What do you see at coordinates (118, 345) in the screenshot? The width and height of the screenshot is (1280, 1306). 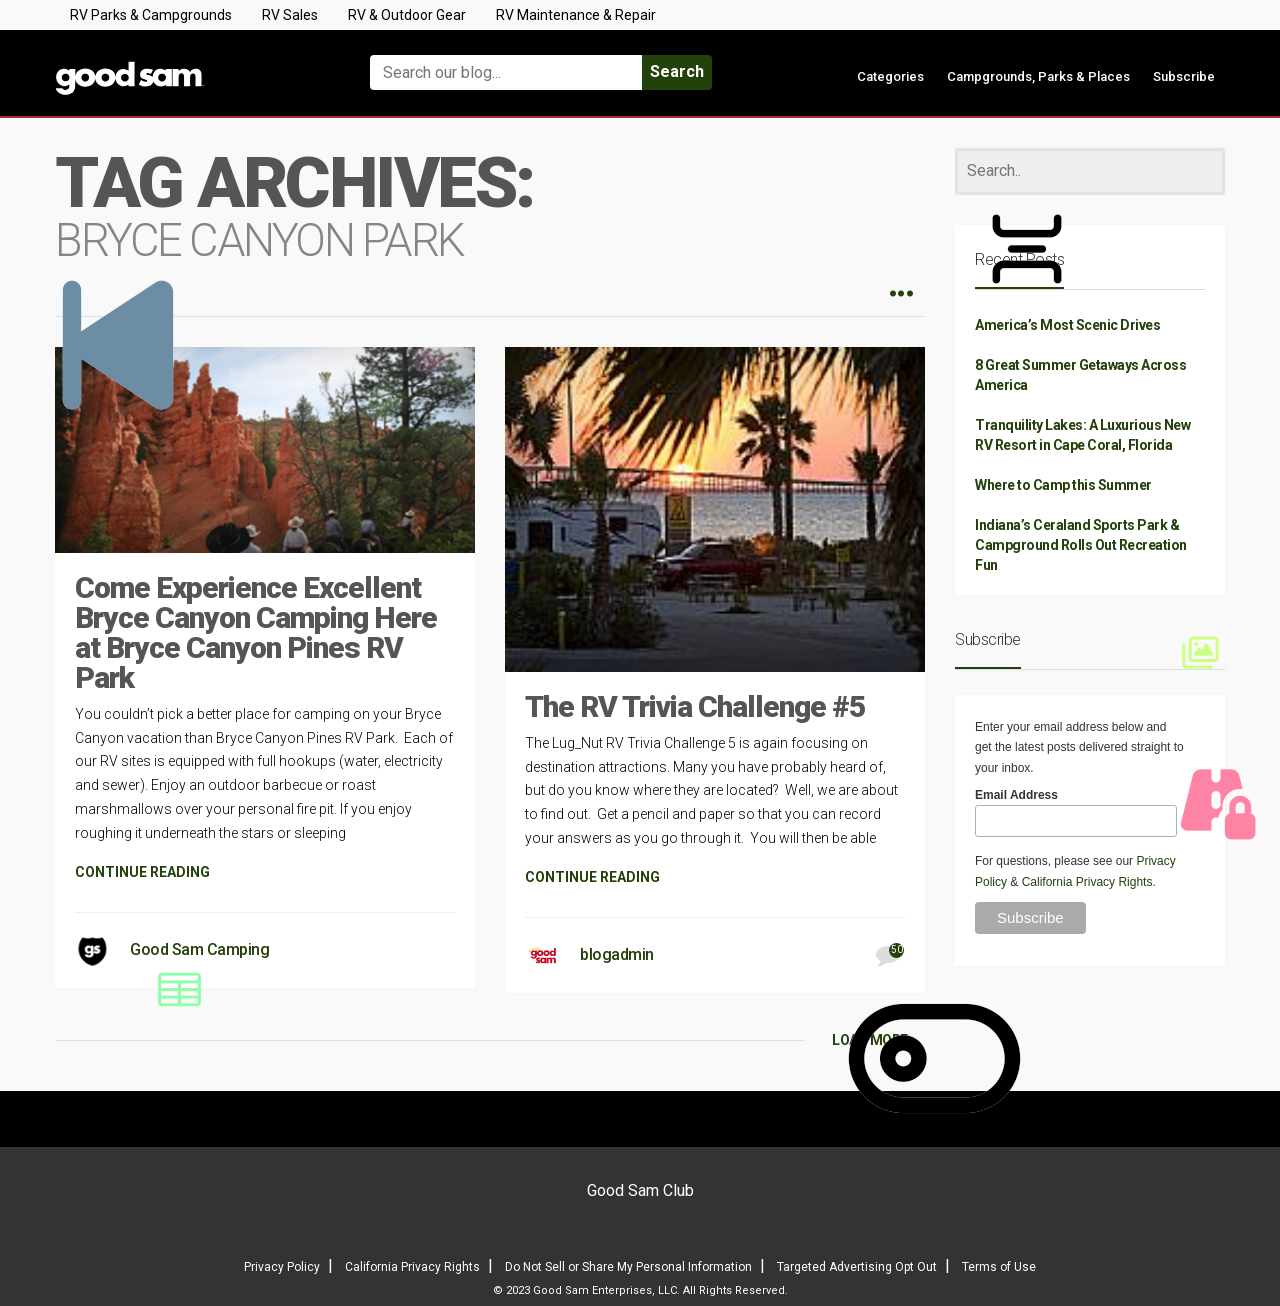 I see `go to previous track` at bounding box center [118, 345].